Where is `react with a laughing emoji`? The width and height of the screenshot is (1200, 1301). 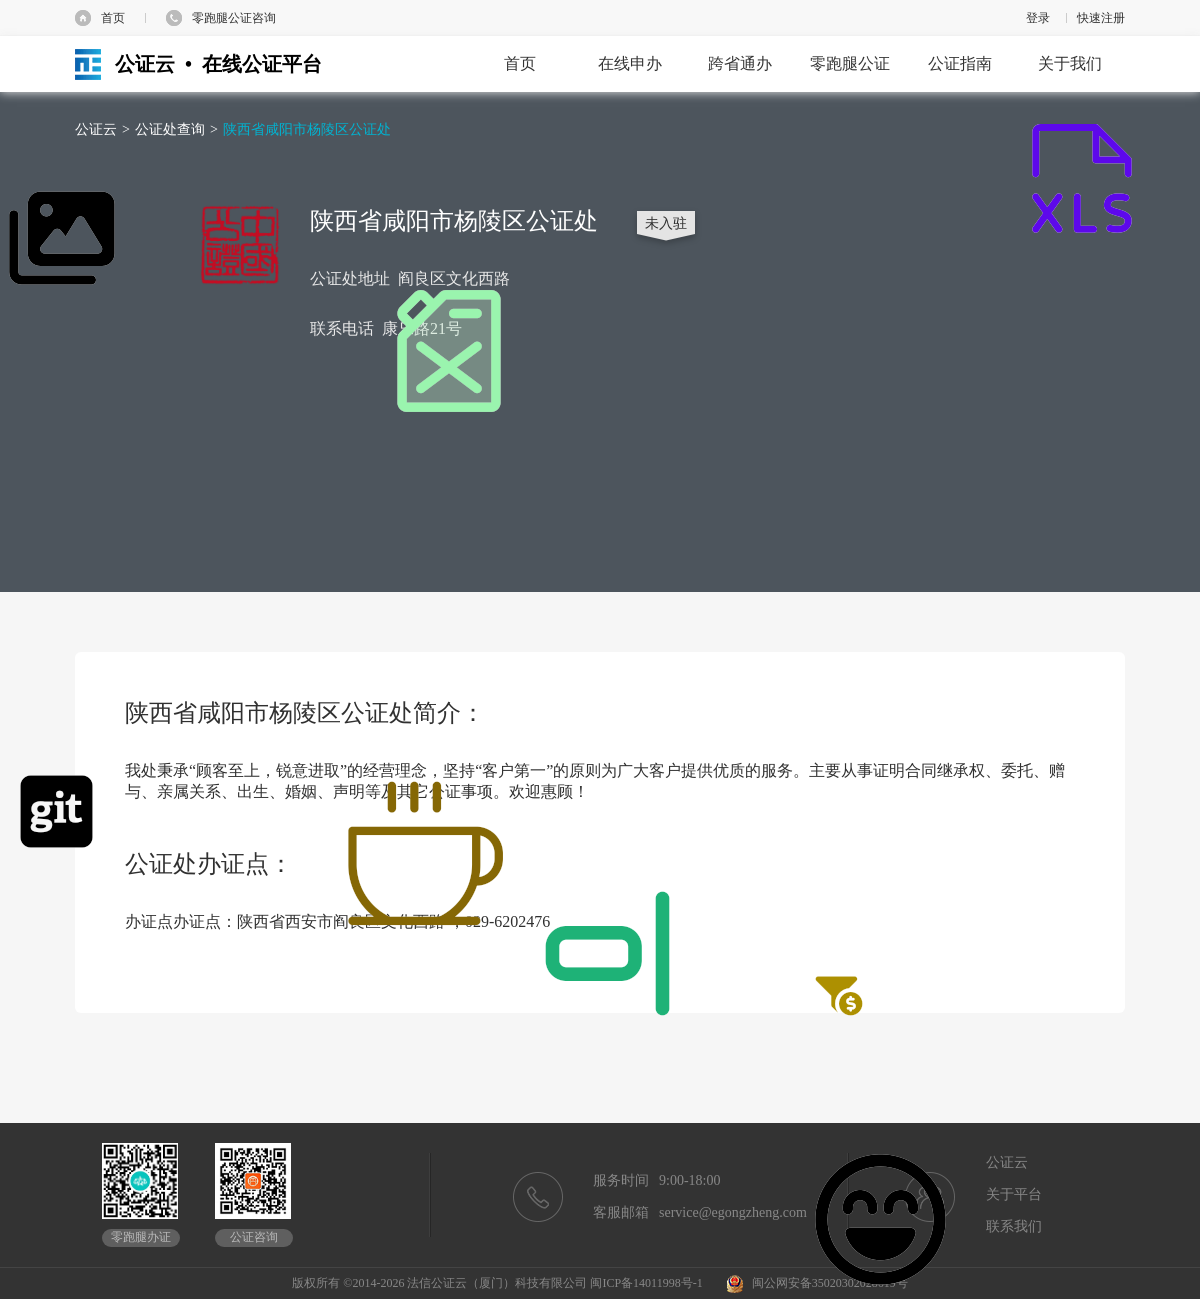
react with a laughing emoji is located at coordinates (880, 1219).